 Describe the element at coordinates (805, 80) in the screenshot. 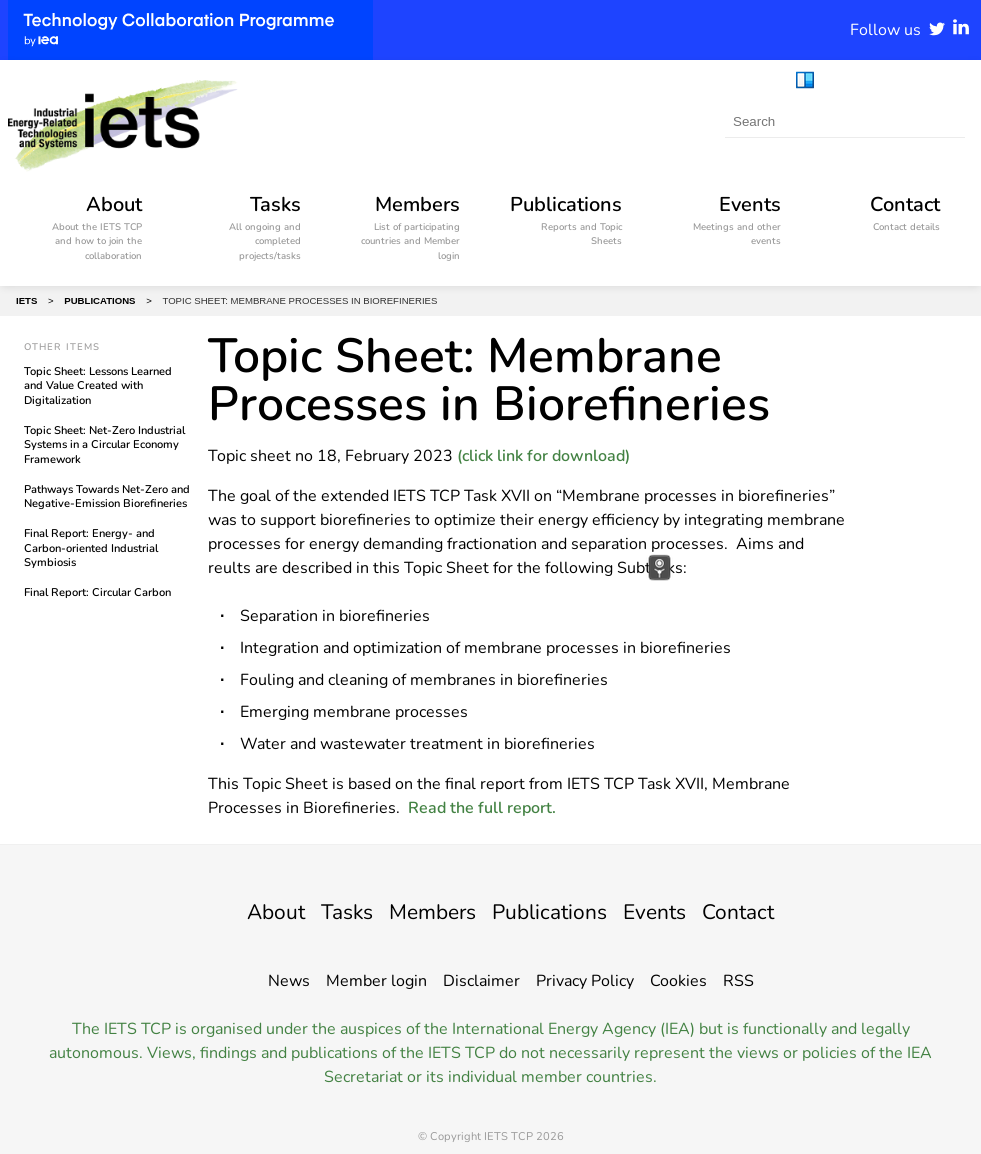

I see `open the widgets panel` at that location.